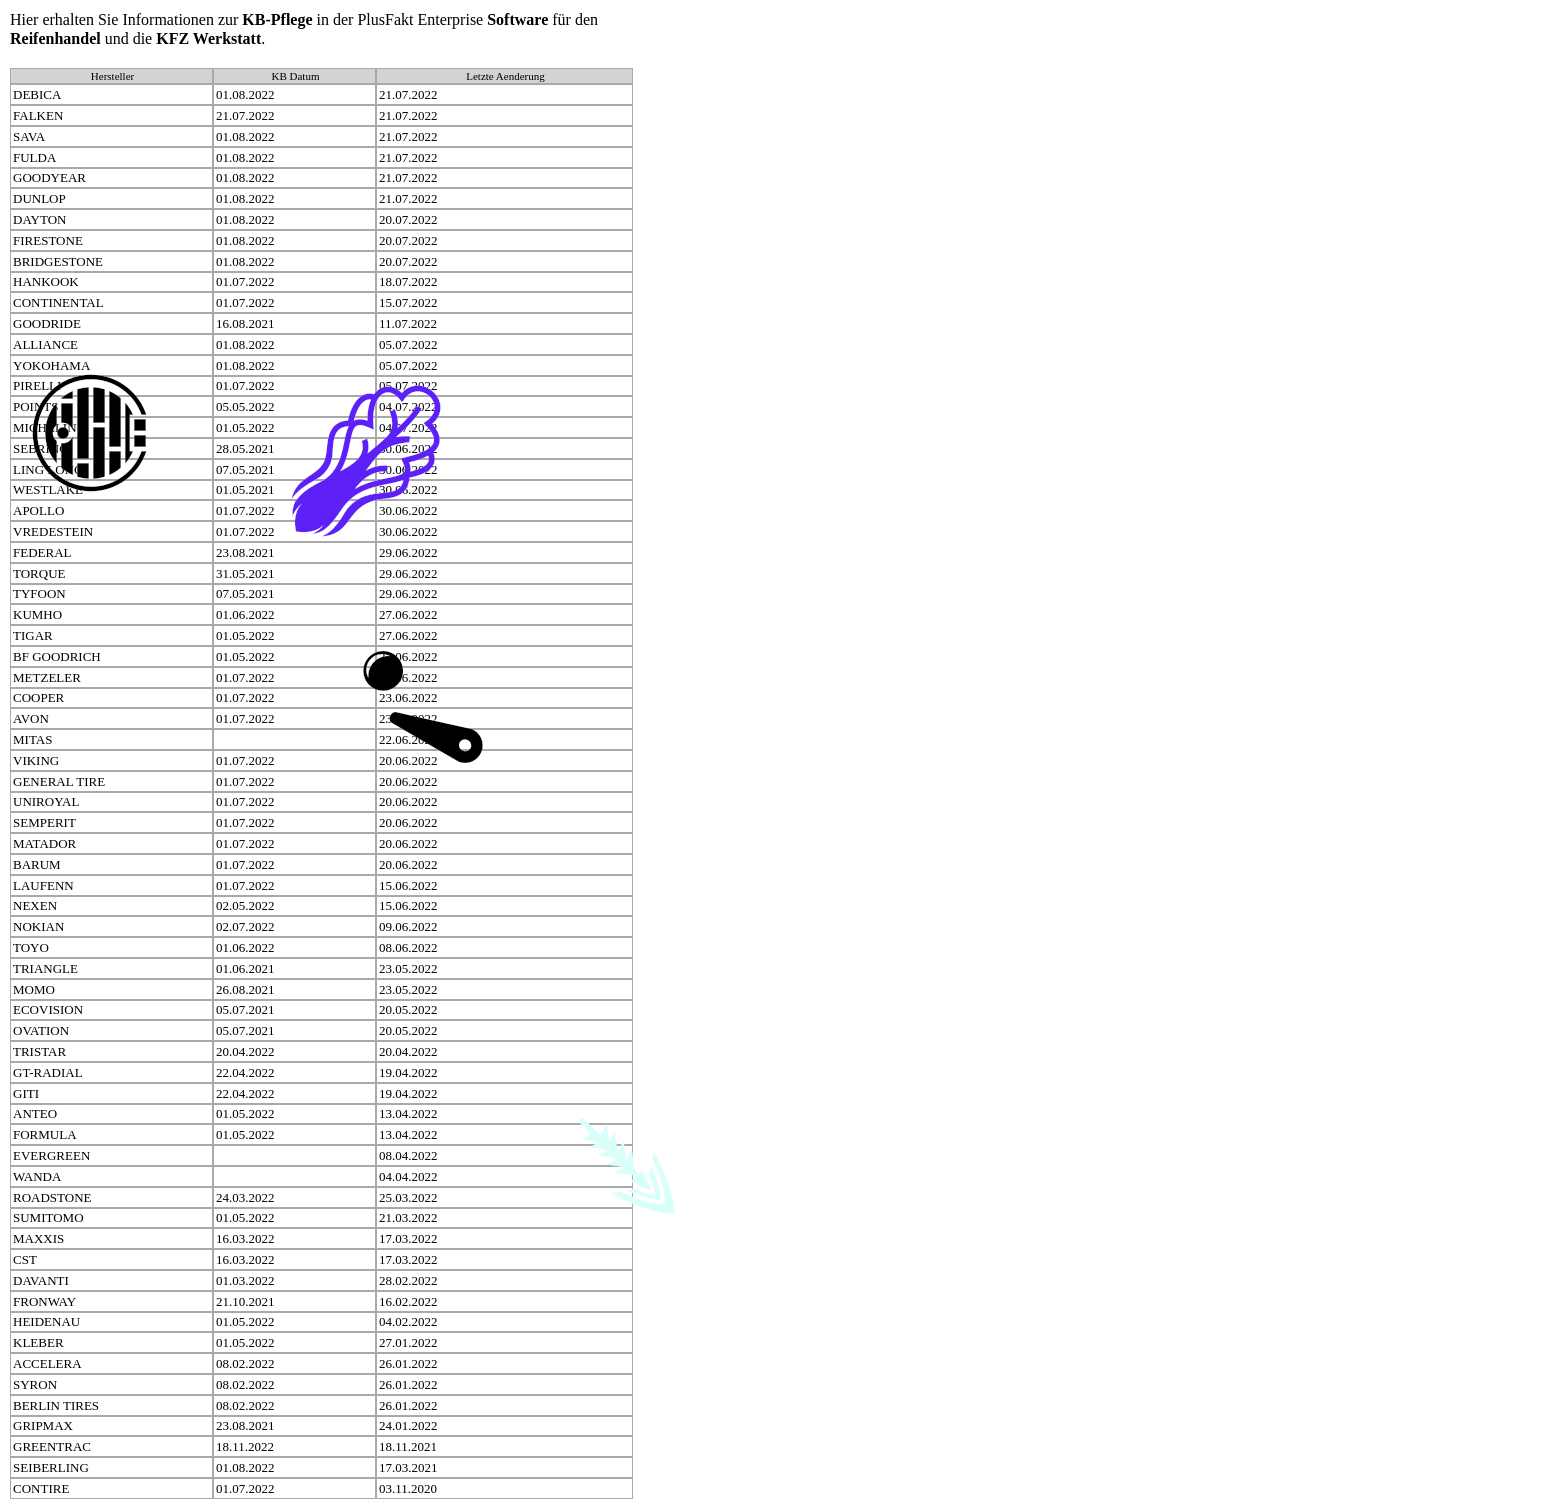  What do you see at coordinates (627, 1166) in the screenshot?
I see `select a piercing or armor-penetrating attack` at bounding box center [627, 1166].